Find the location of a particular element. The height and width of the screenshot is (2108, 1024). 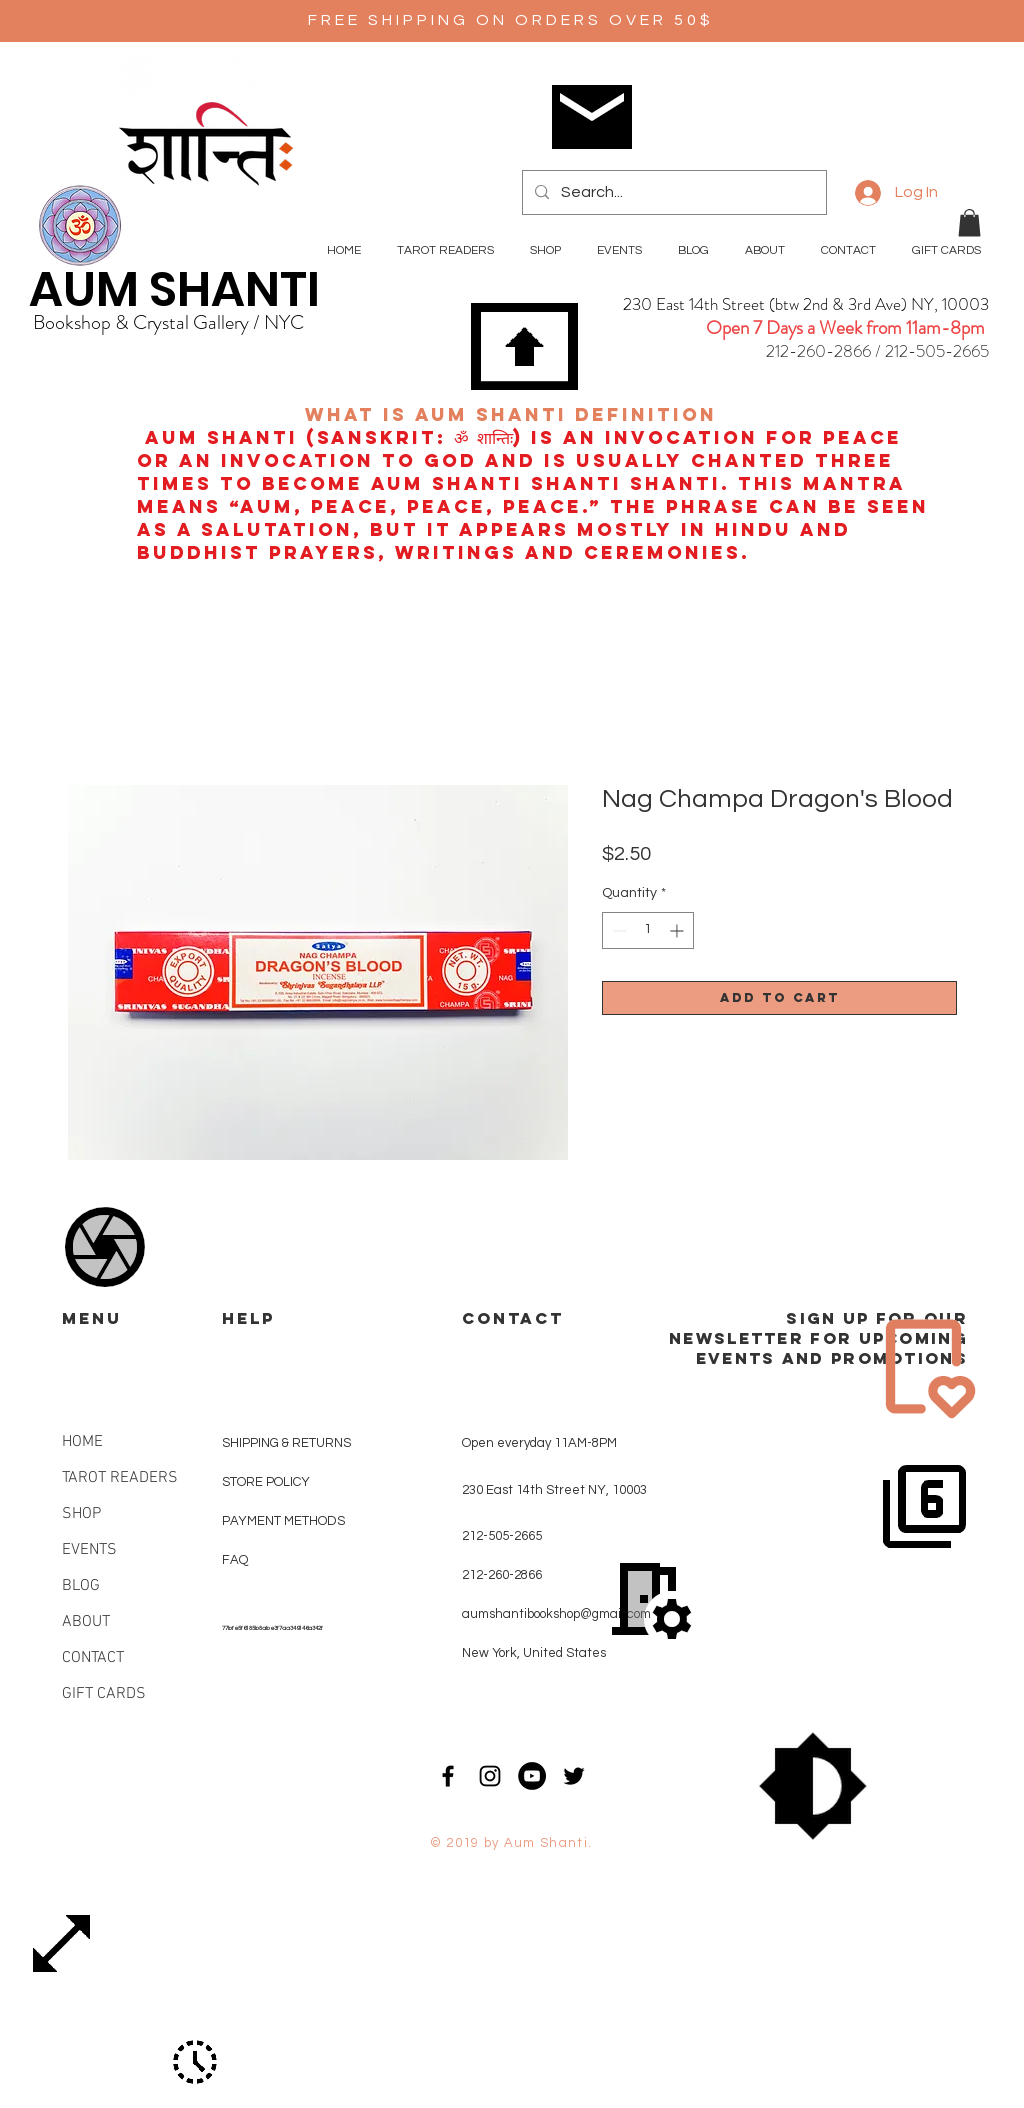

present to all or share screen is located at coordinates (524, 346).